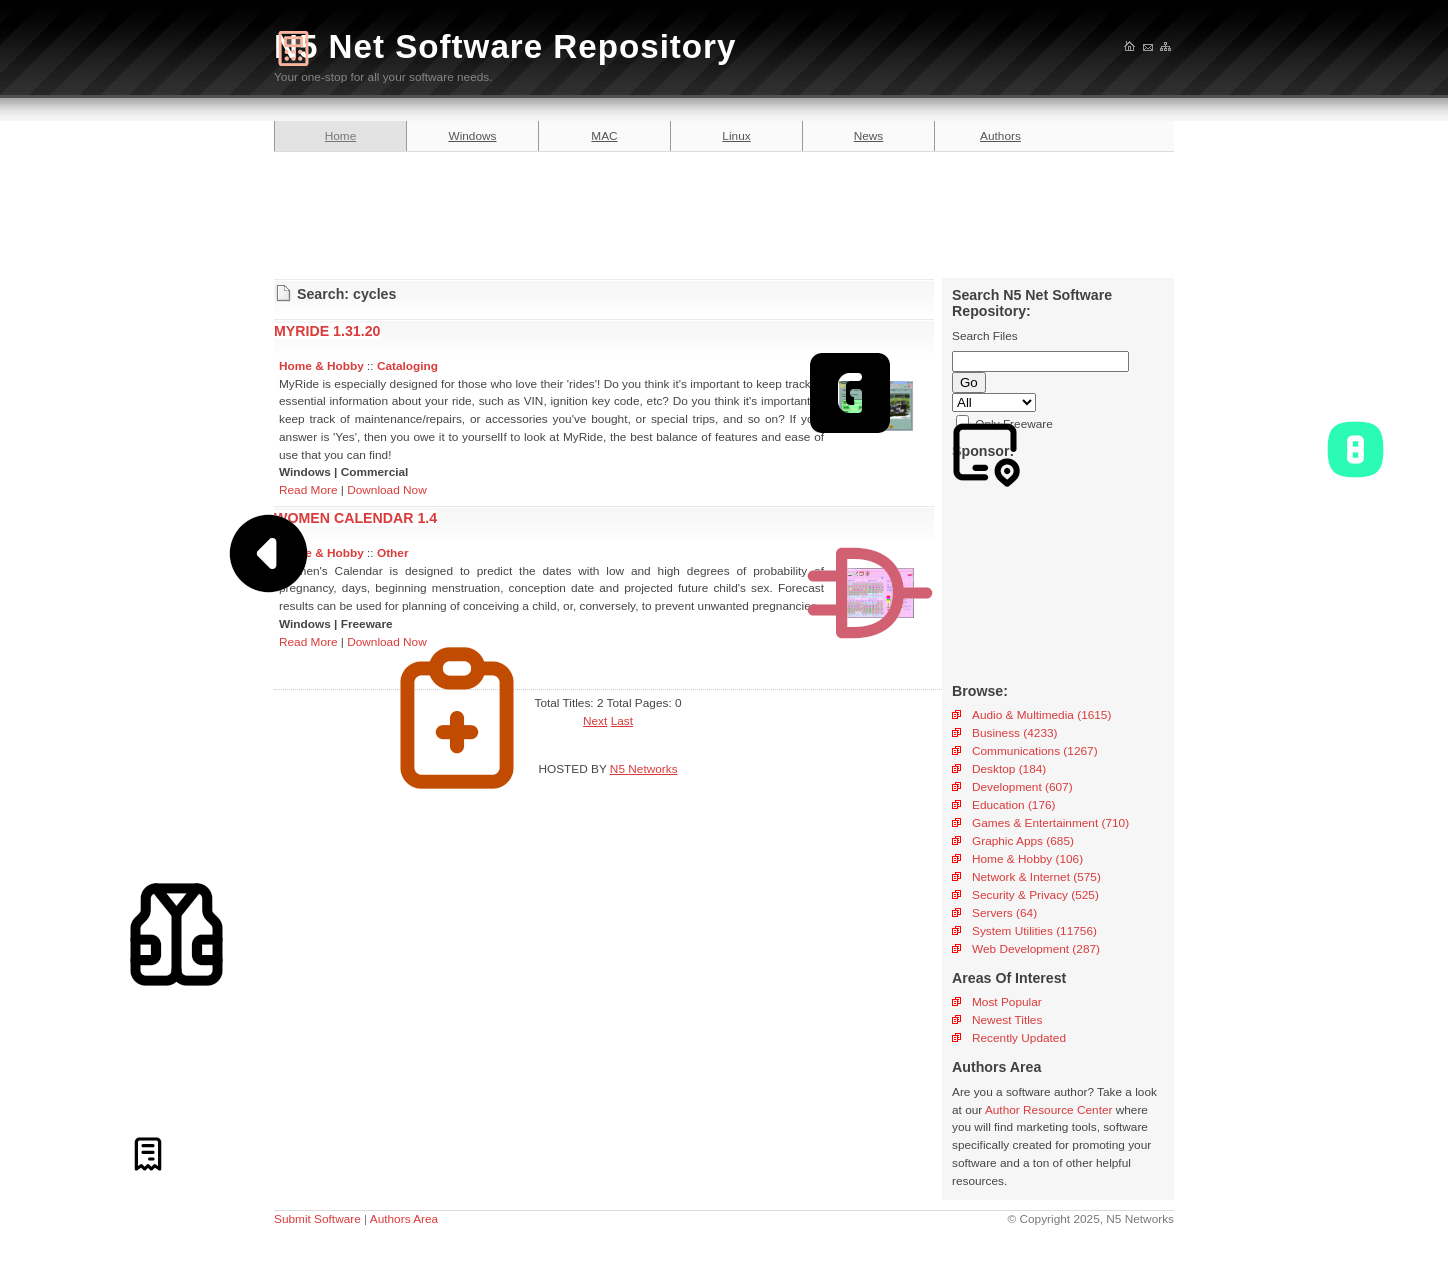  I want to click on open the calculator app, so click(293, 48).